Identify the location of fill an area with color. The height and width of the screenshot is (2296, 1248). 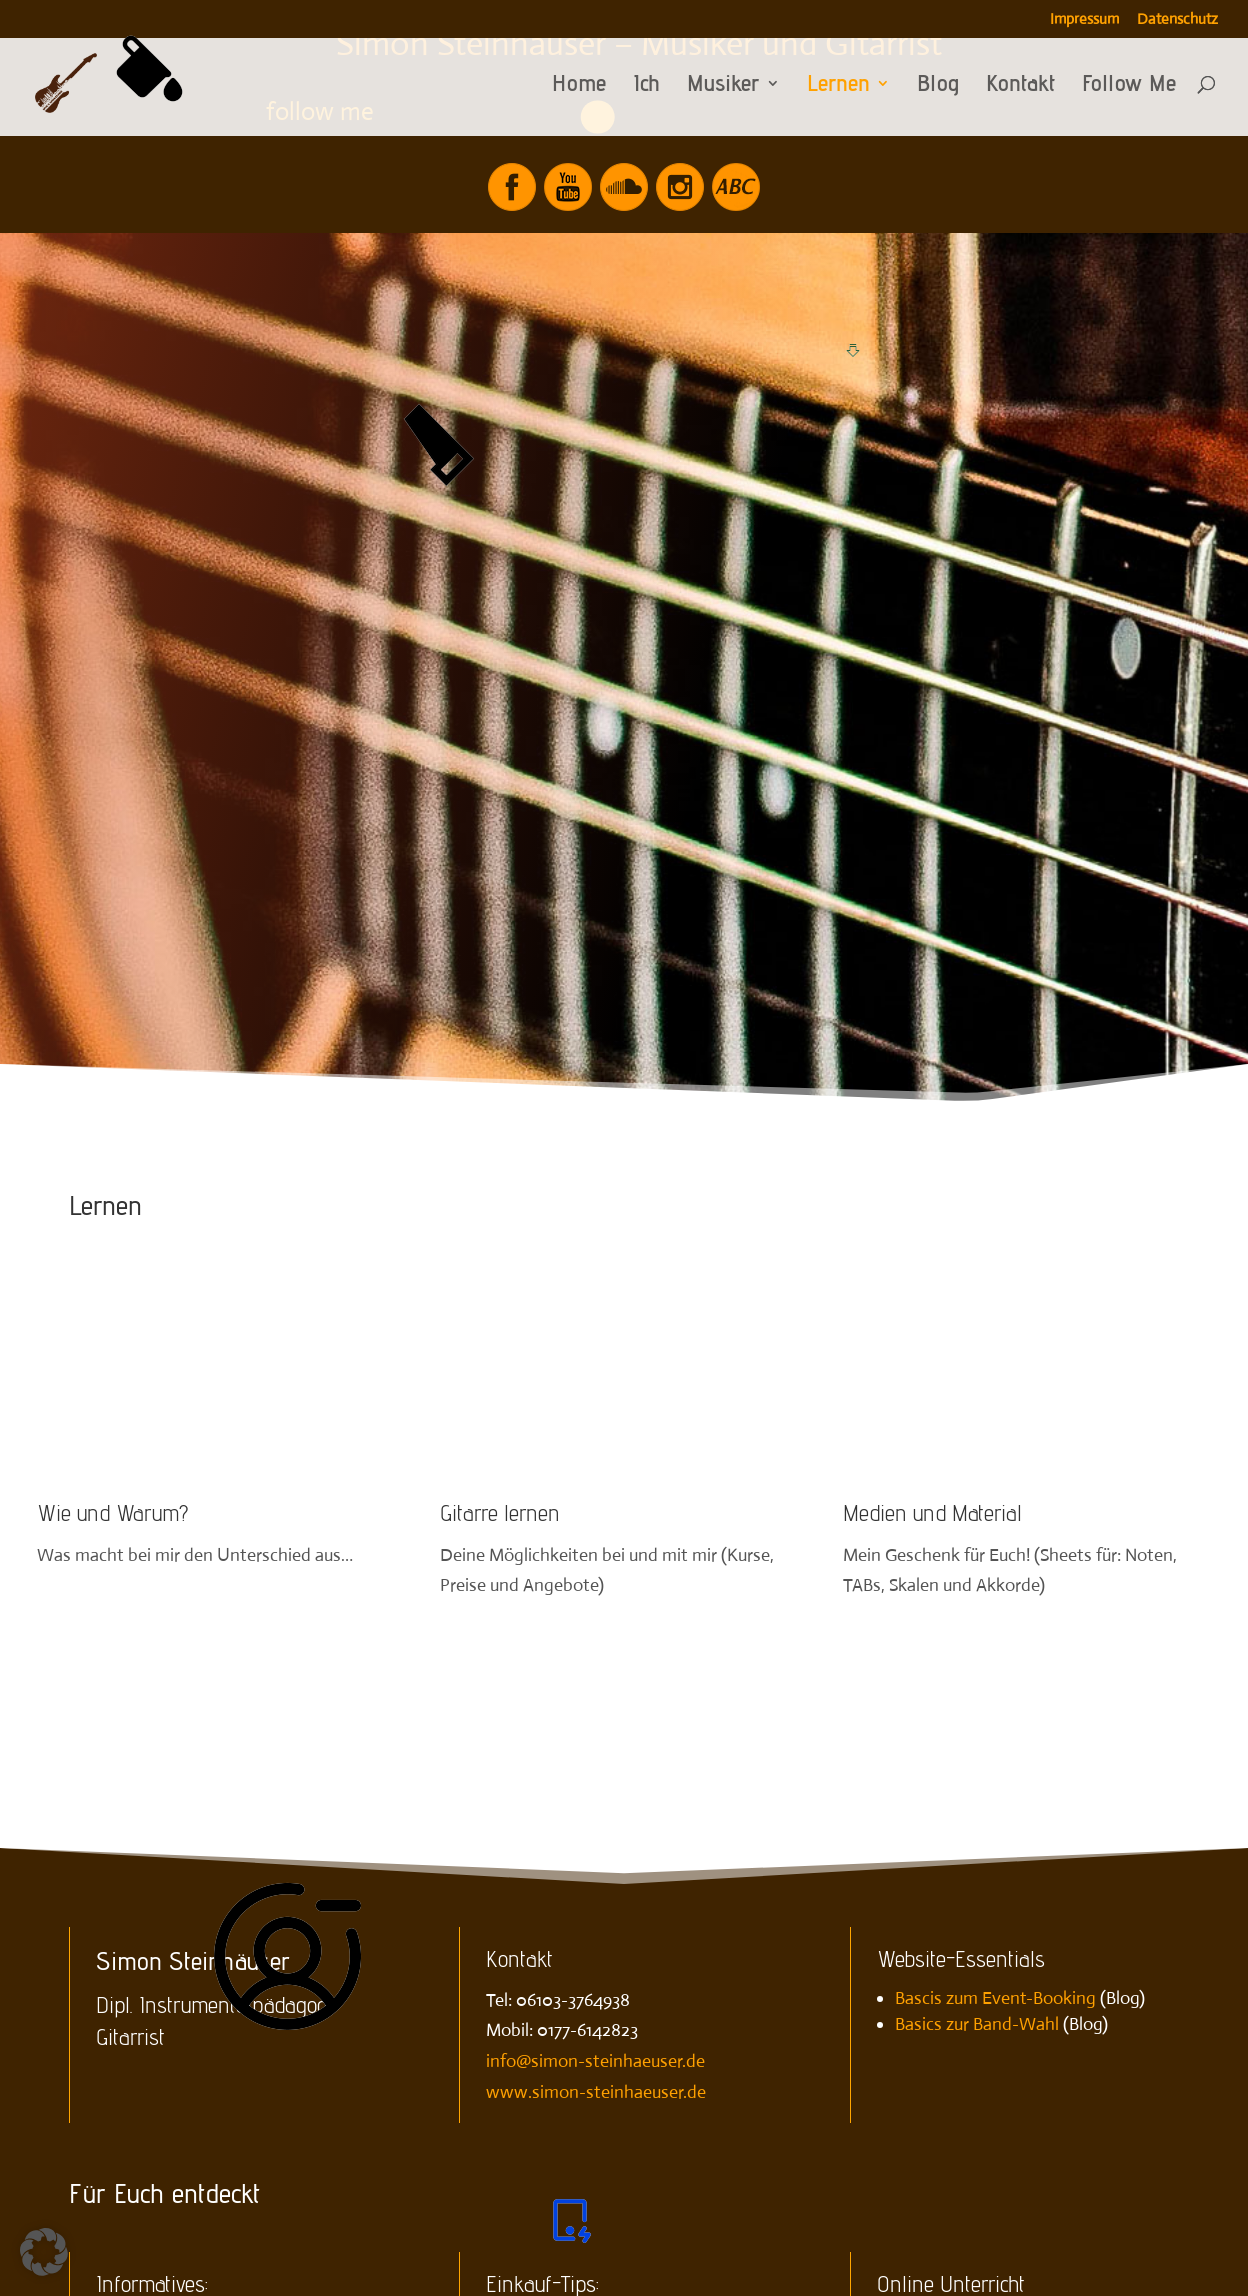
(149, 68).